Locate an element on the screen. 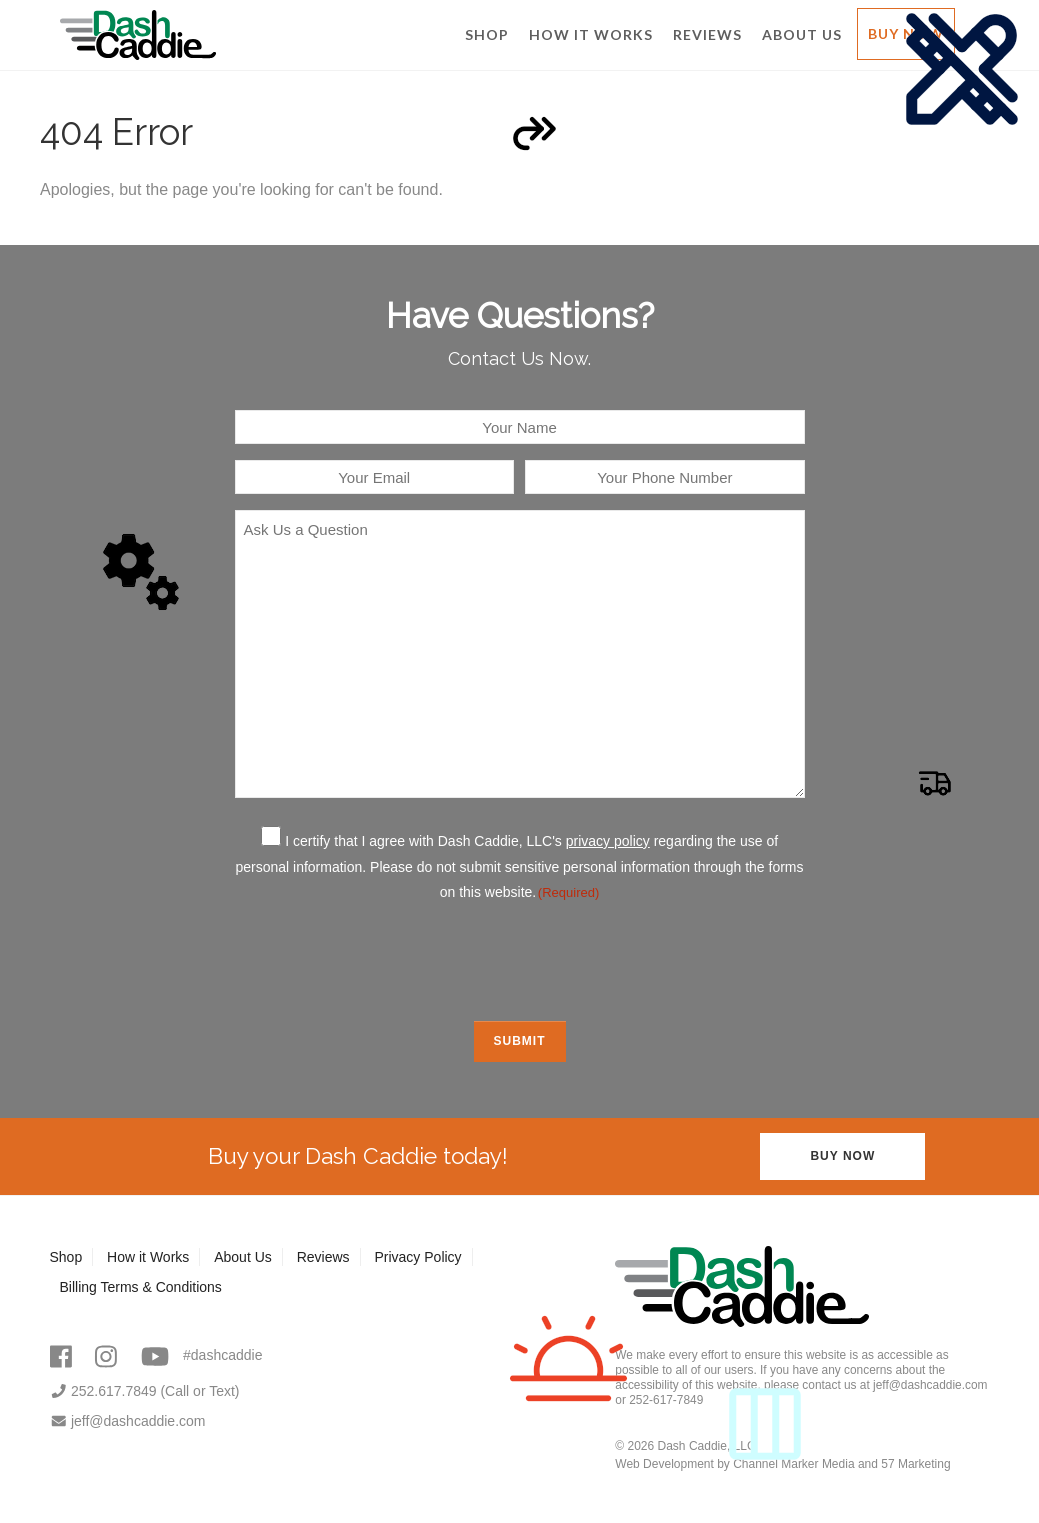 The width and height of the screenshot is (1039, 1523). track your delivery status is located at coordinates (935, 783).